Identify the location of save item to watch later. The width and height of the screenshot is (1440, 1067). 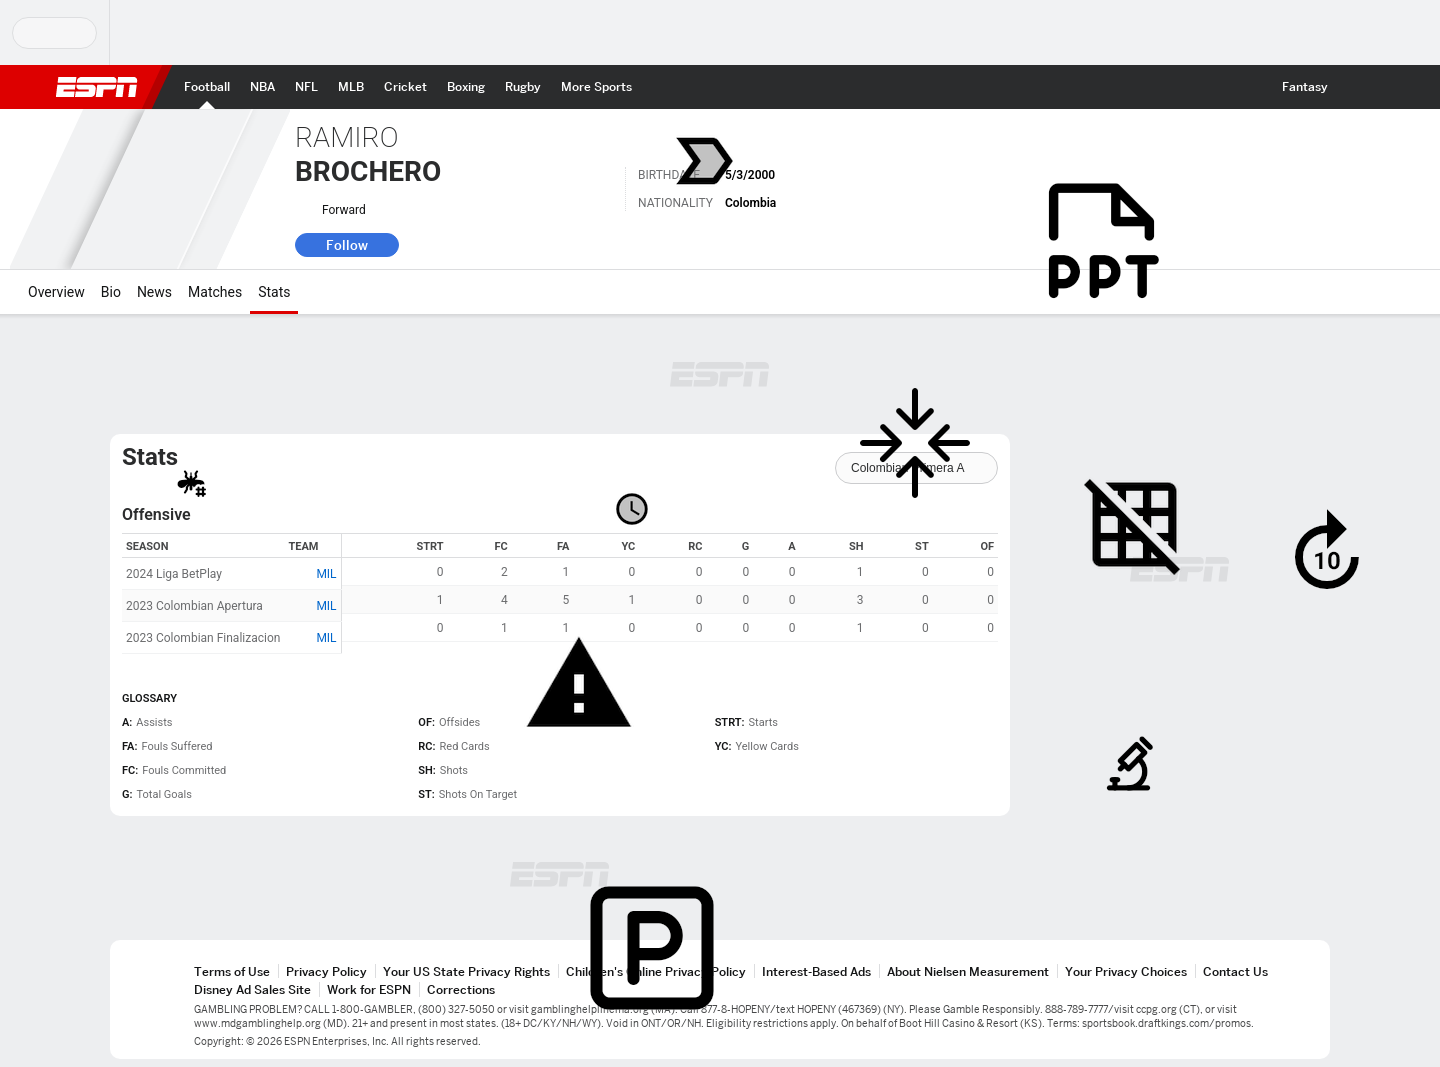
(632, 509).